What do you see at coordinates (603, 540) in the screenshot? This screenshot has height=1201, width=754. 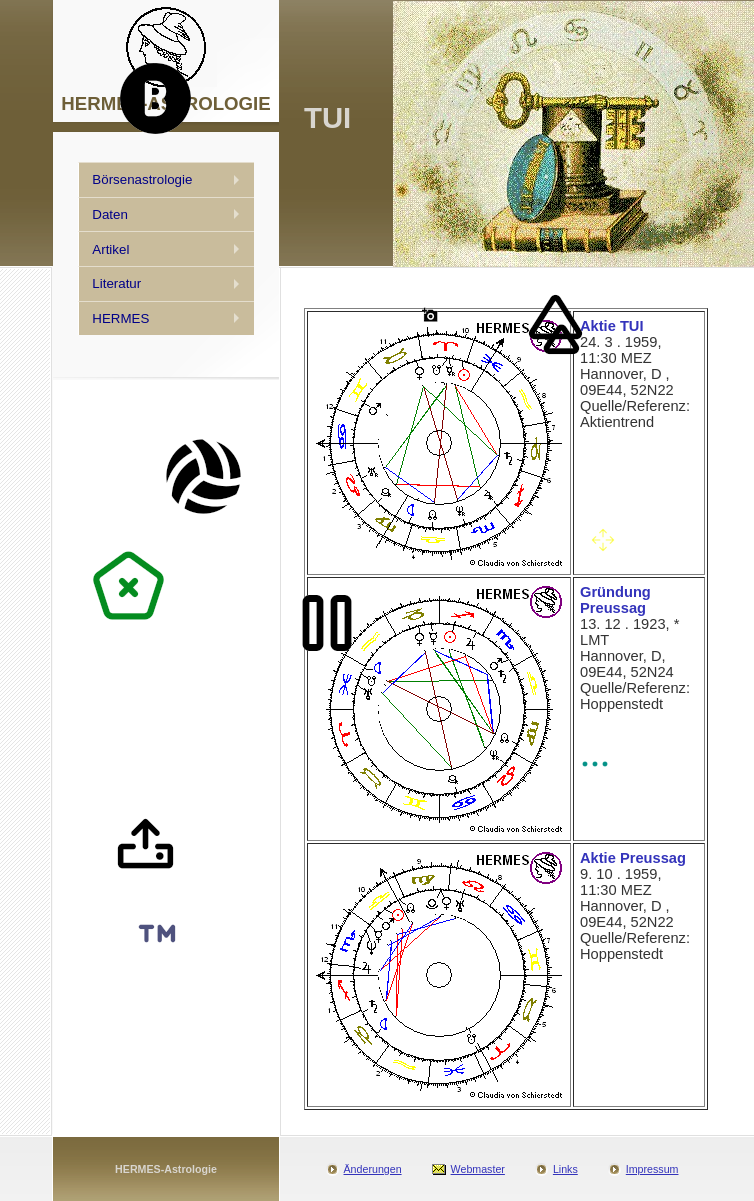 I see `expand content in all directions` at bounding box center [603, 540].